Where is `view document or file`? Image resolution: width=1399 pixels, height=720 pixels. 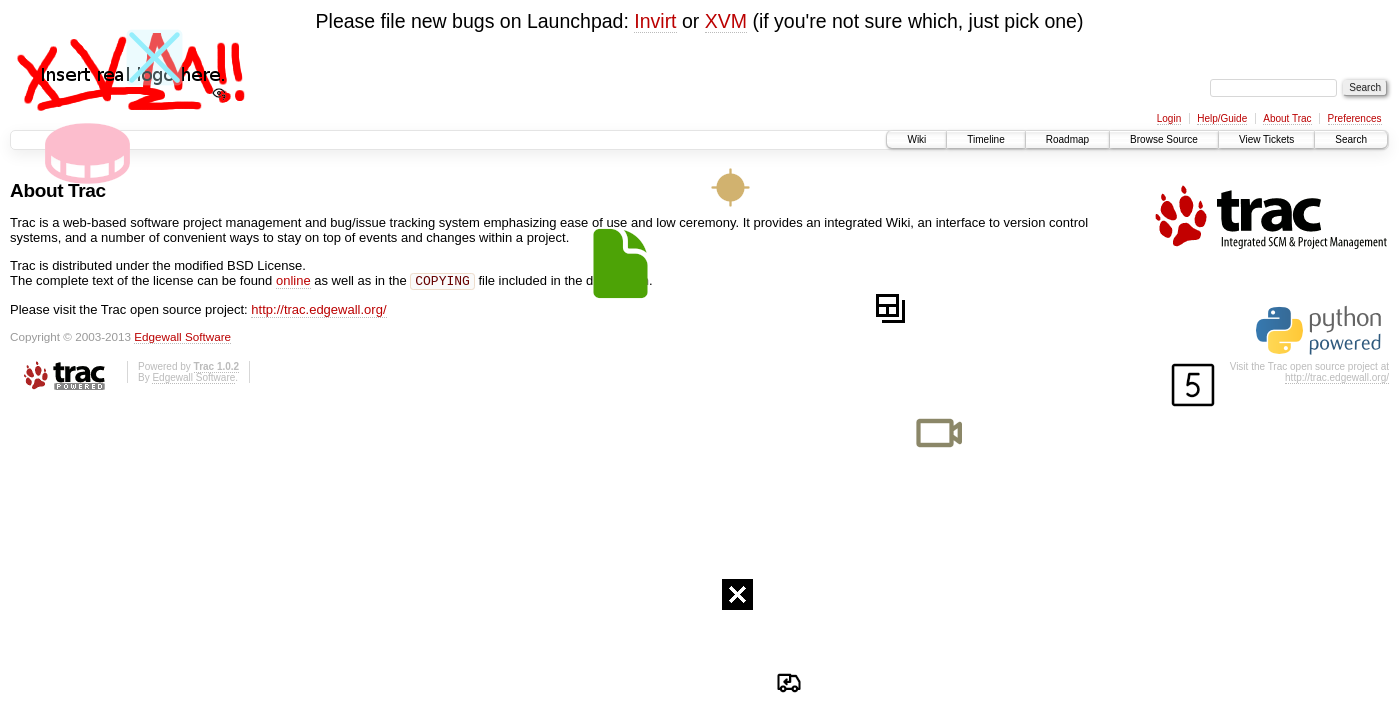 view document or file is located at coordinates (620, 263).